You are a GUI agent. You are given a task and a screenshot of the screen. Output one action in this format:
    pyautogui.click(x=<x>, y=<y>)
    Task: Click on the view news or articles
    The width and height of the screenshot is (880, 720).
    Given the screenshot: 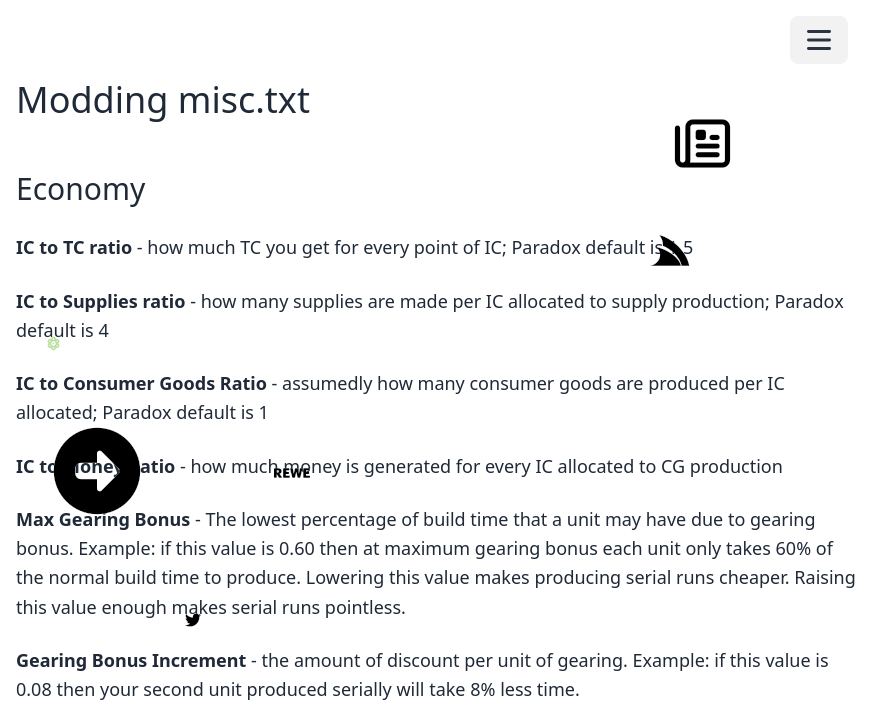 What is the action you would take?
    pyautogui.click(x=702, y=143)
    